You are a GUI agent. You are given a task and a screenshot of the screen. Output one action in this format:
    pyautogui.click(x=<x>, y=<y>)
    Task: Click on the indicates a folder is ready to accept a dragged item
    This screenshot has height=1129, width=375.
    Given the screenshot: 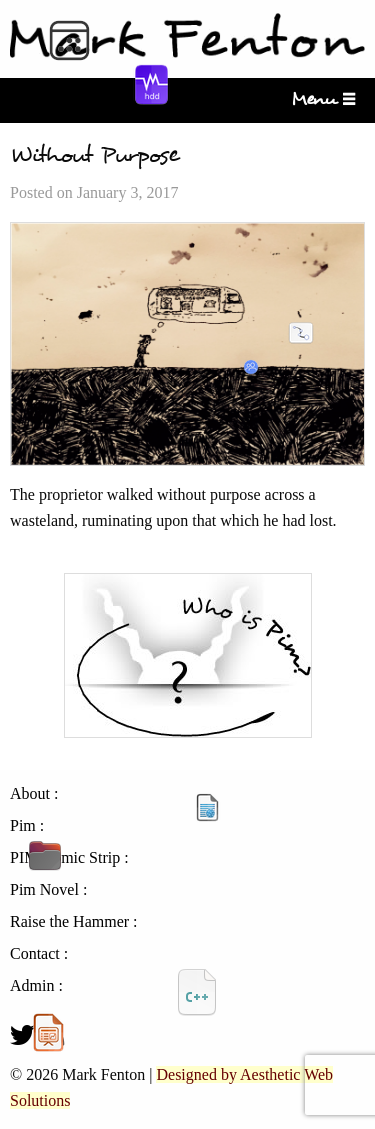 What is the action you would take?
    pyautogui.click(x=45, y=855)
    